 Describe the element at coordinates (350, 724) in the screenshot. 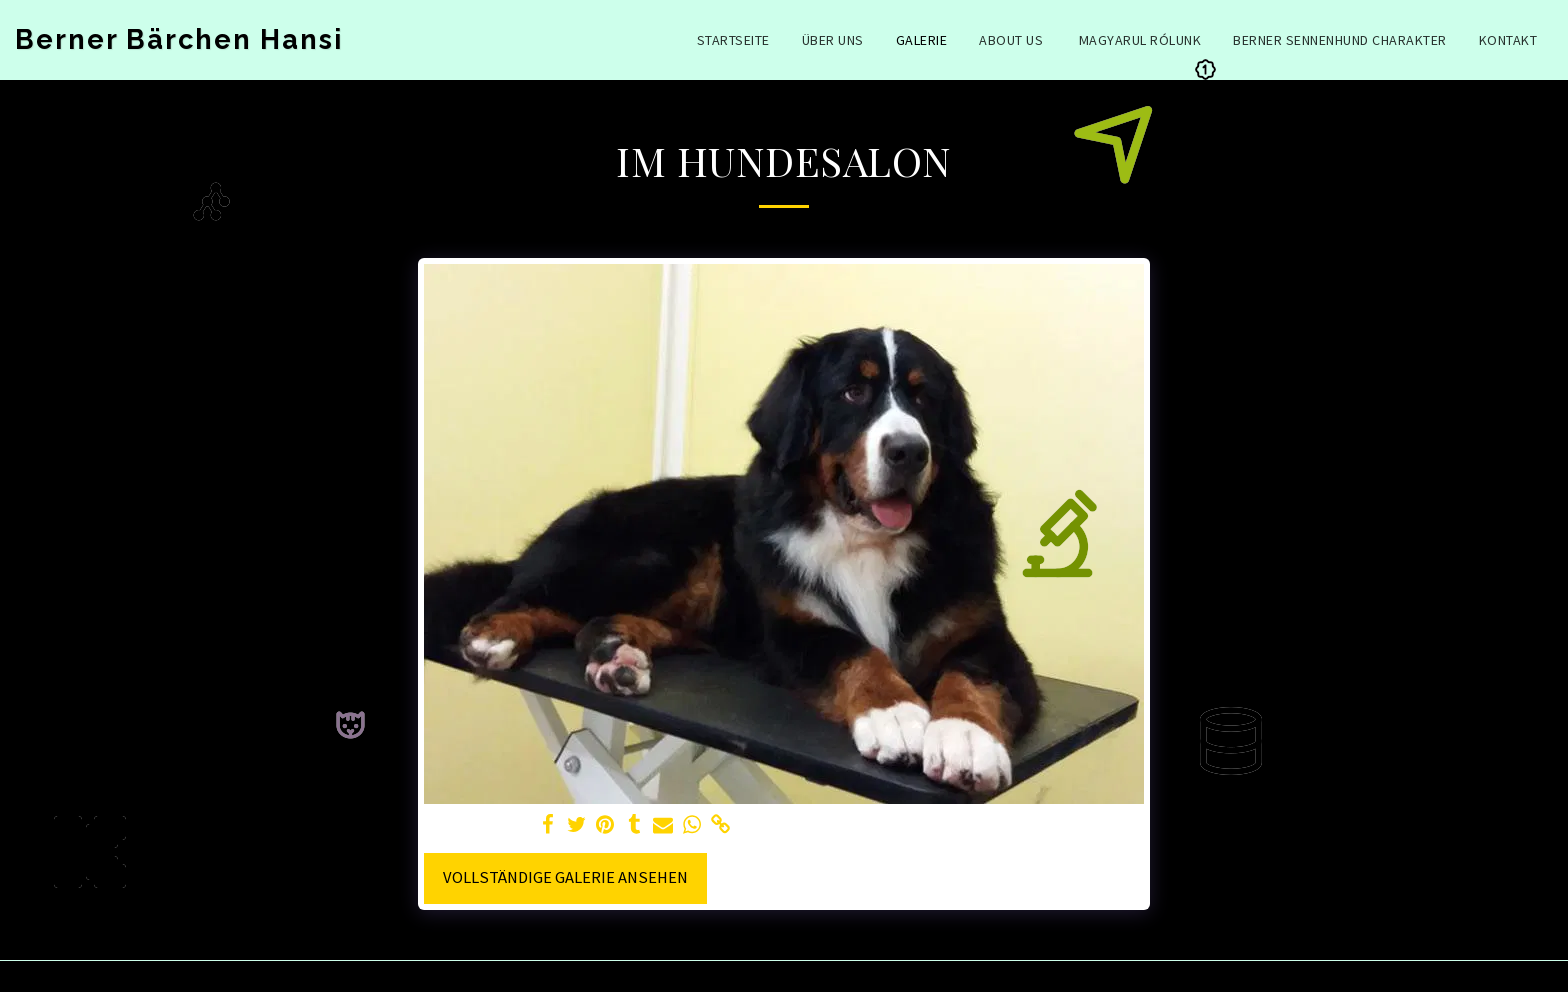

I see `view pet-related content or settings` at that location.